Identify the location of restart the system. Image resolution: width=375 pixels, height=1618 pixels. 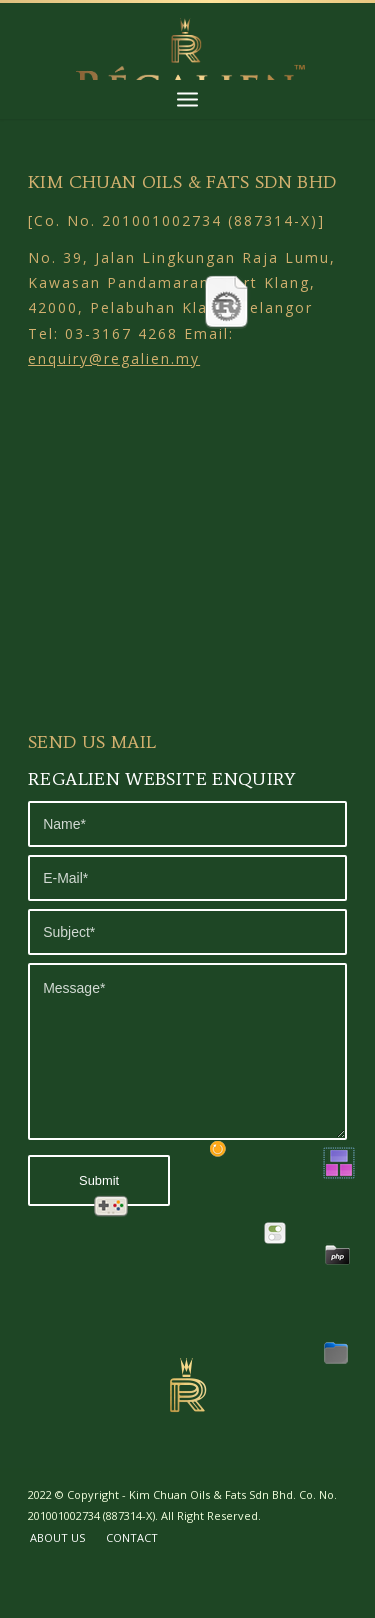
(218, 1149).